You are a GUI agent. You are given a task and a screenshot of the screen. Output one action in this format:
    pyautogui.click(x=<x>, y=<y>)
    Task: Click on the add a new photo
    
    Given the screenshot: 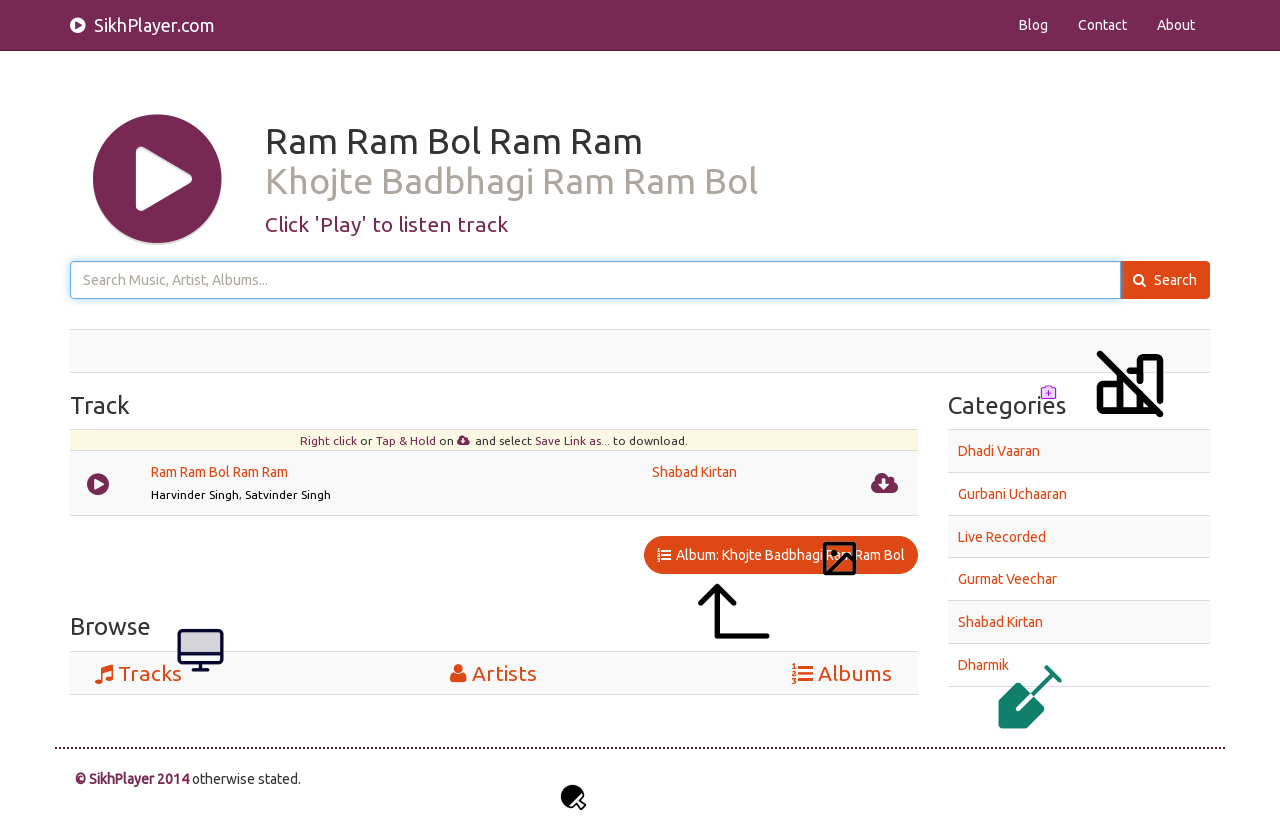 What is the action you would take?
    pyautogui.click(x=1048, y=392)
    